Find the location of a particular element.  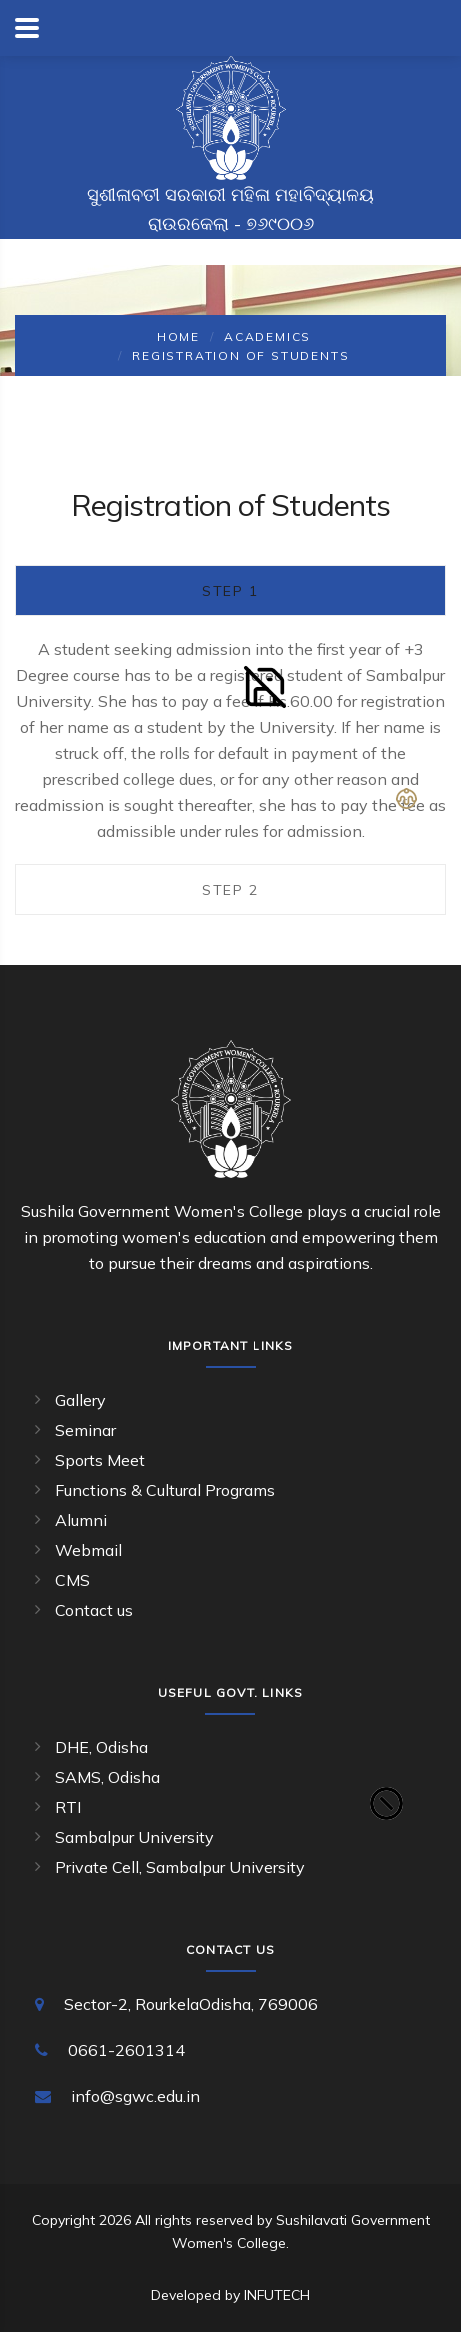

indicates a prohibited or restricted action is located at coordinates (386, 1803).